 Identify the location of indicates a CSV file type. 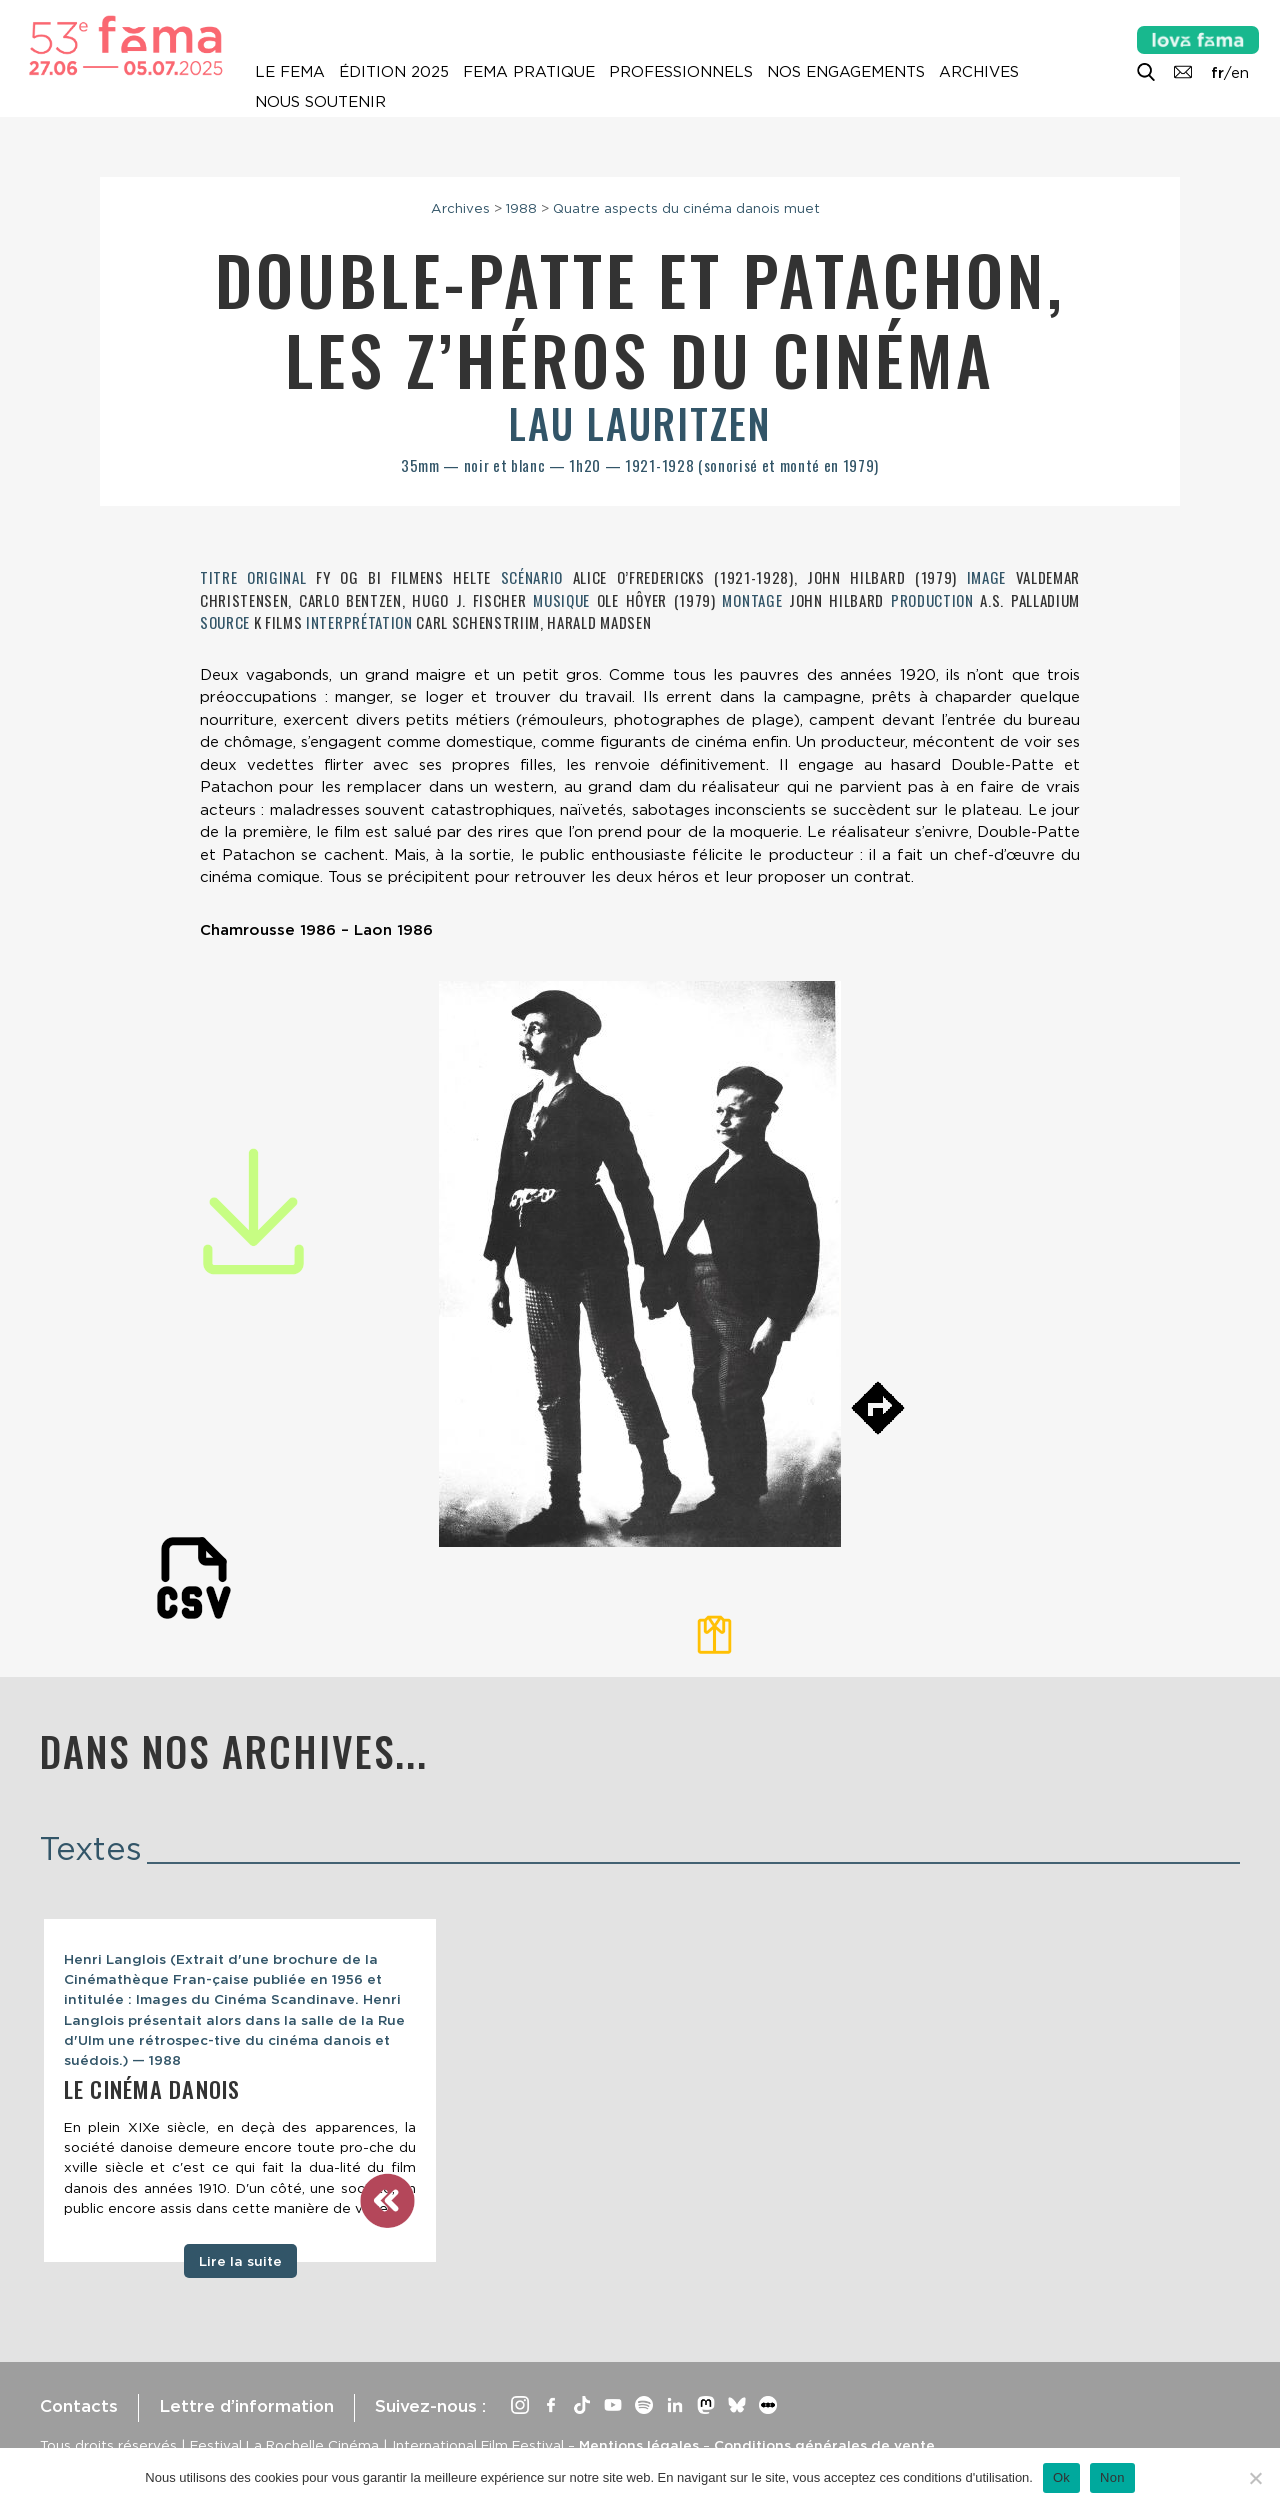
(194, 1578).